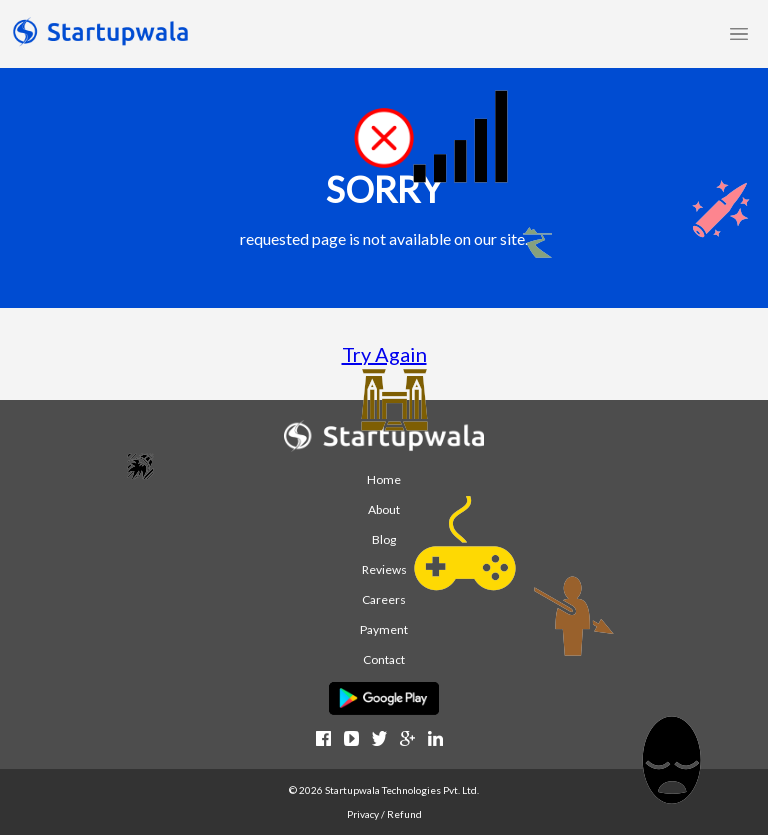 The width and height of the screenshot is (768, 835). What do you see at coordinates (460, 136) in the screenshot?
I see `indicates cellular or network signal strength` at bounding box center [460, 136].